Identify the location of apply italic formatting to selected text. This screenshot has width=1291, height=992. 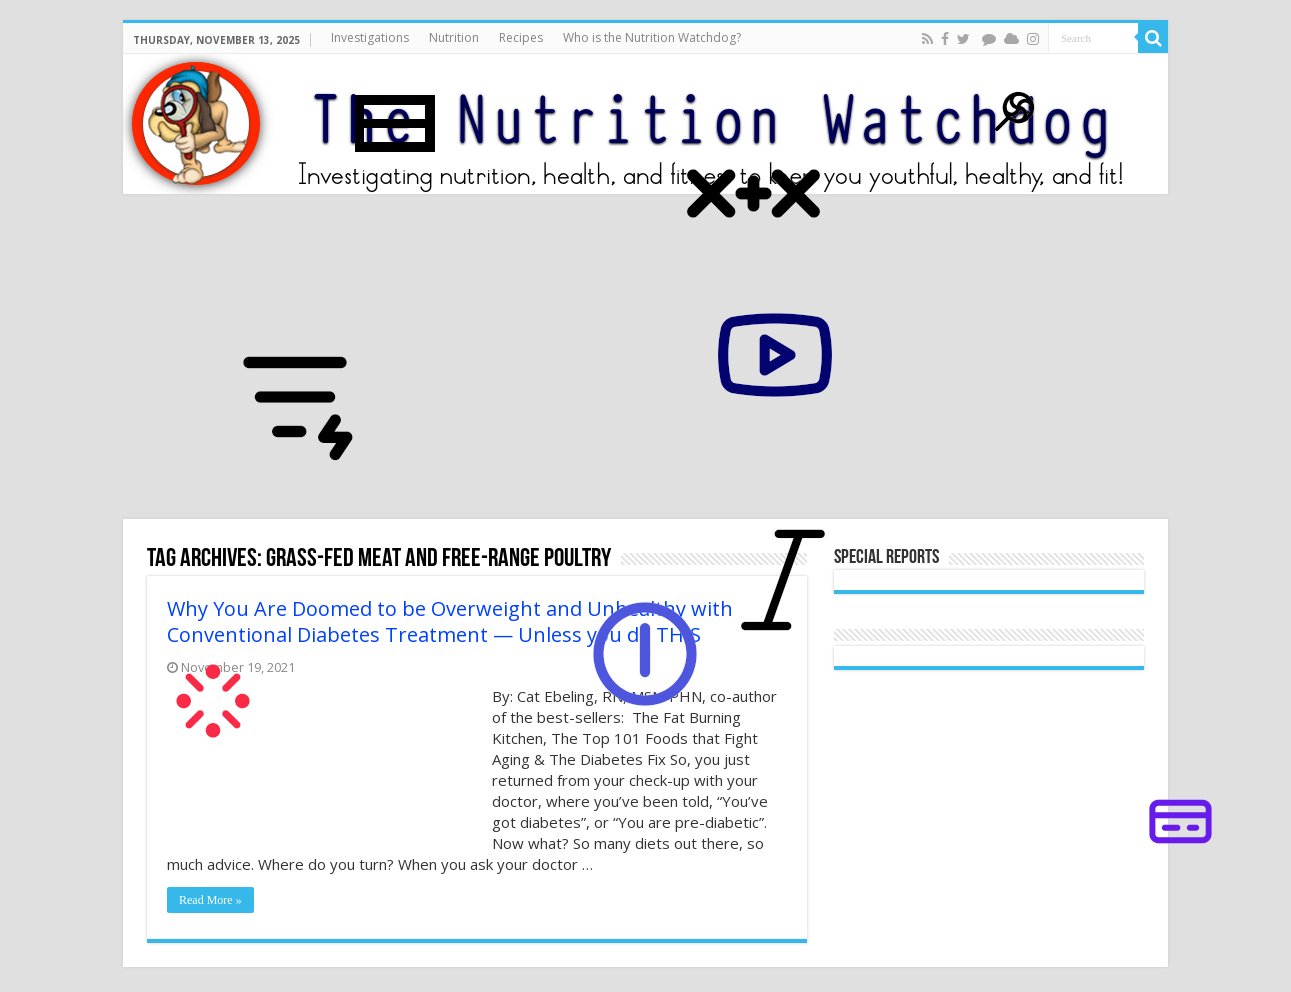
(783, 580).